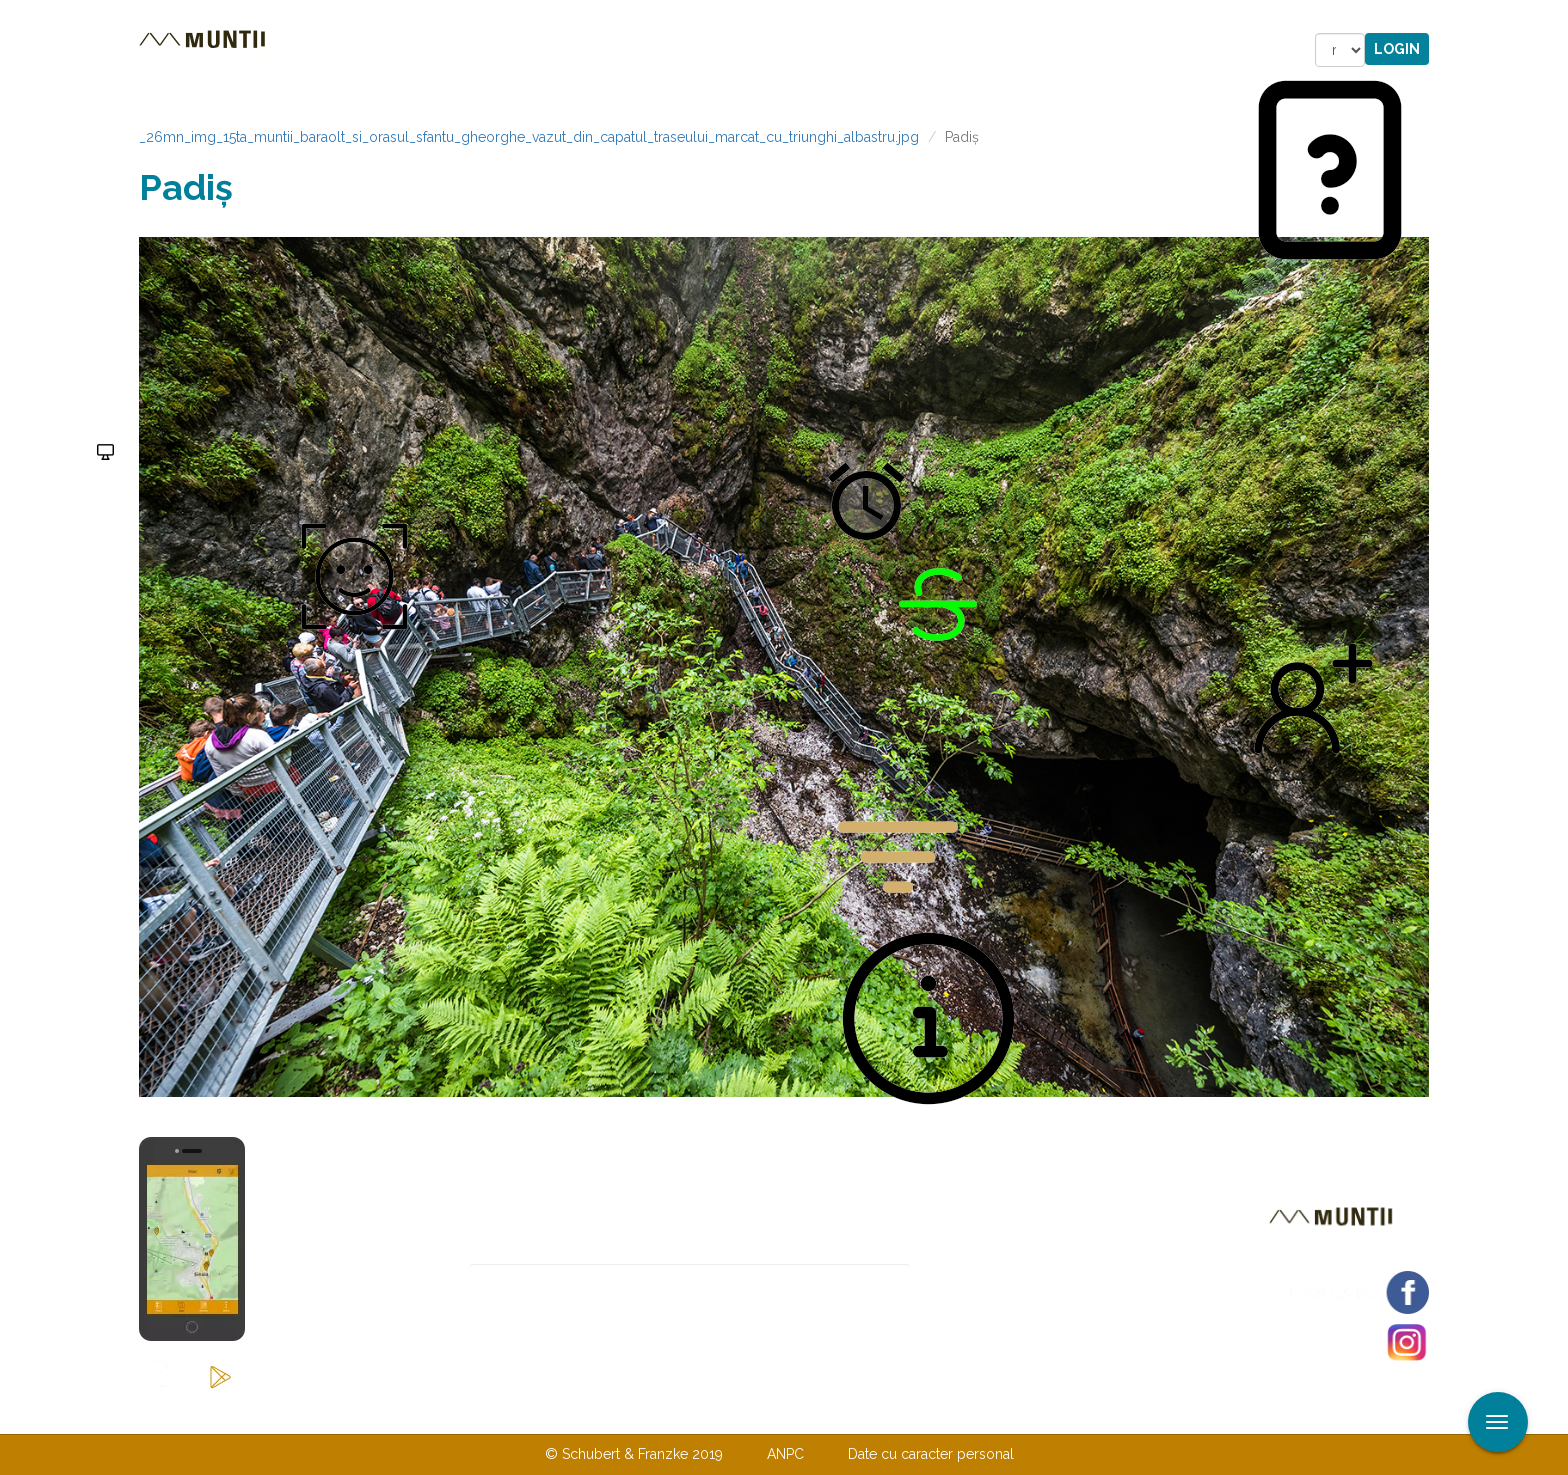 The height and width of the screenshot is (1475, 1568). What do you see at coordinates (928, 1018) in the screenshot?
I see `view more information or details` at bounding box center [928, 1018].